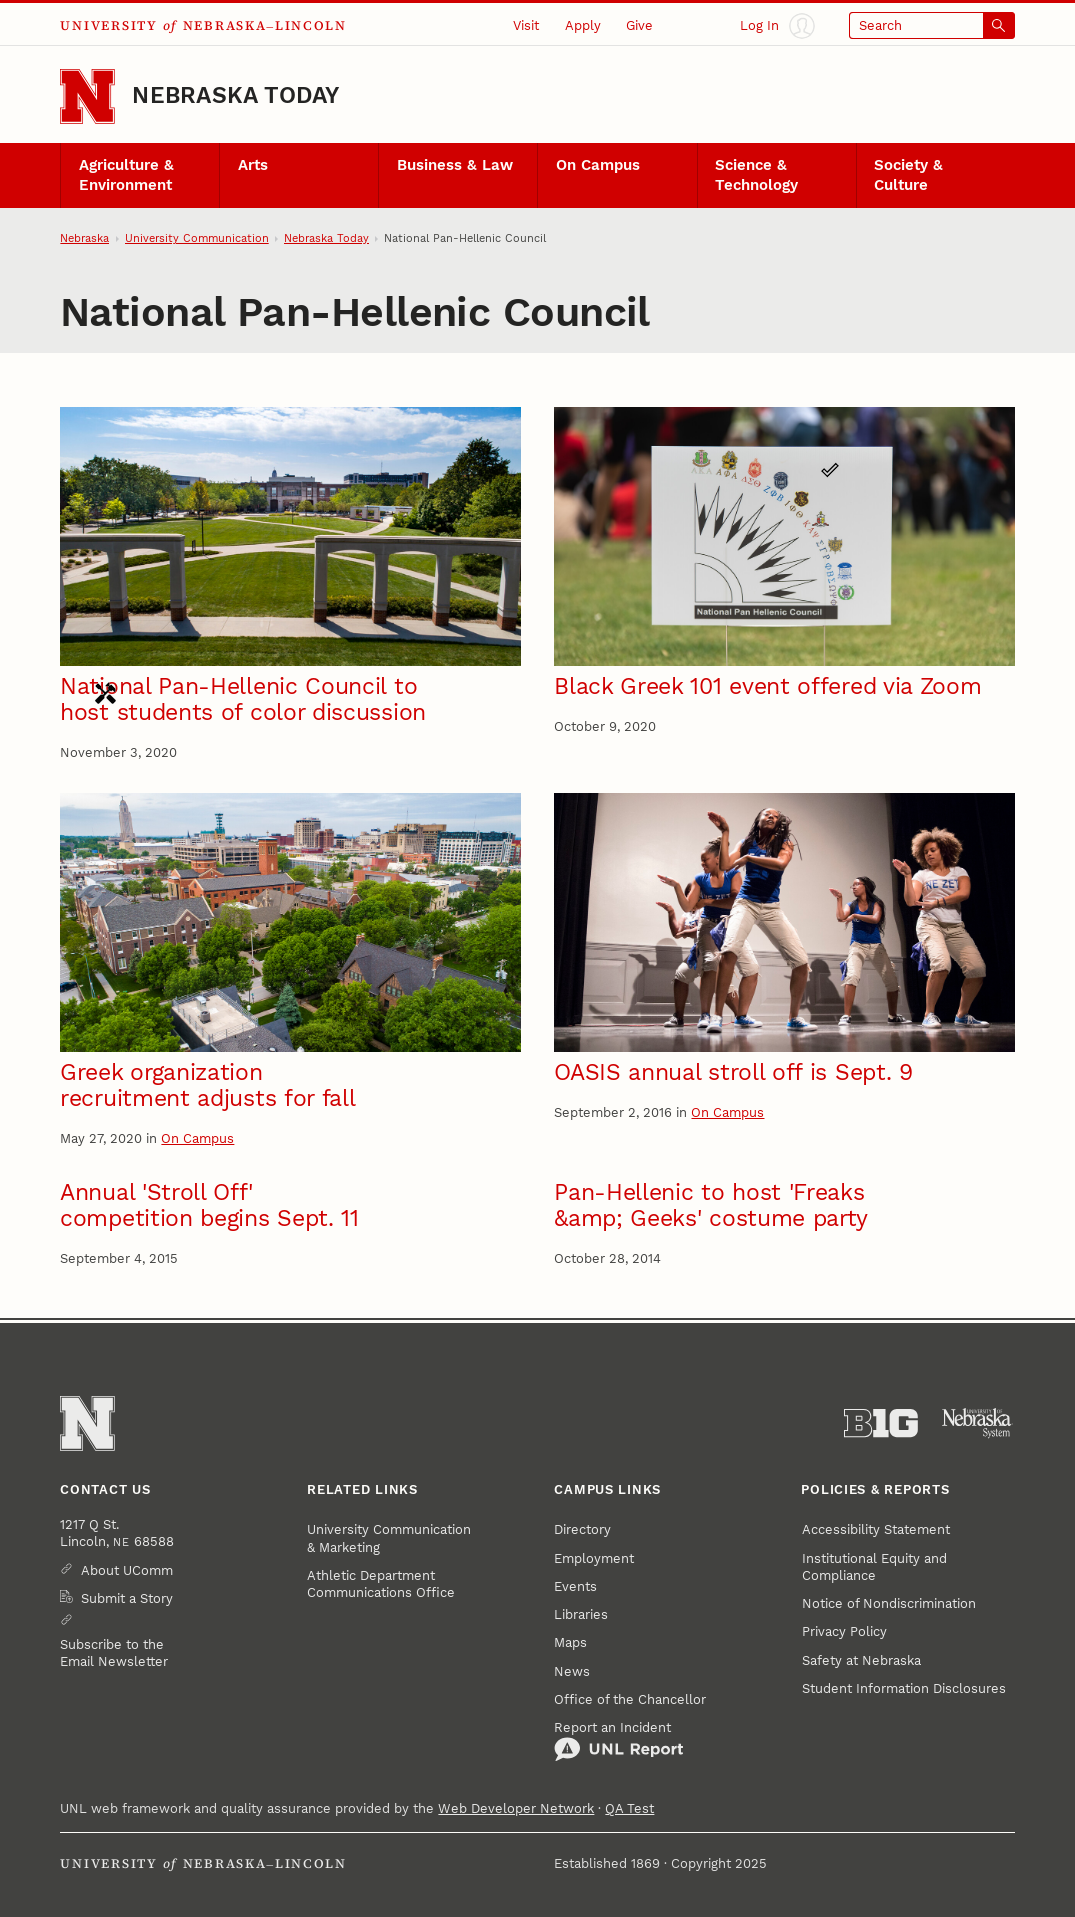  I want to click on access tools and settings, so click(105, 693).